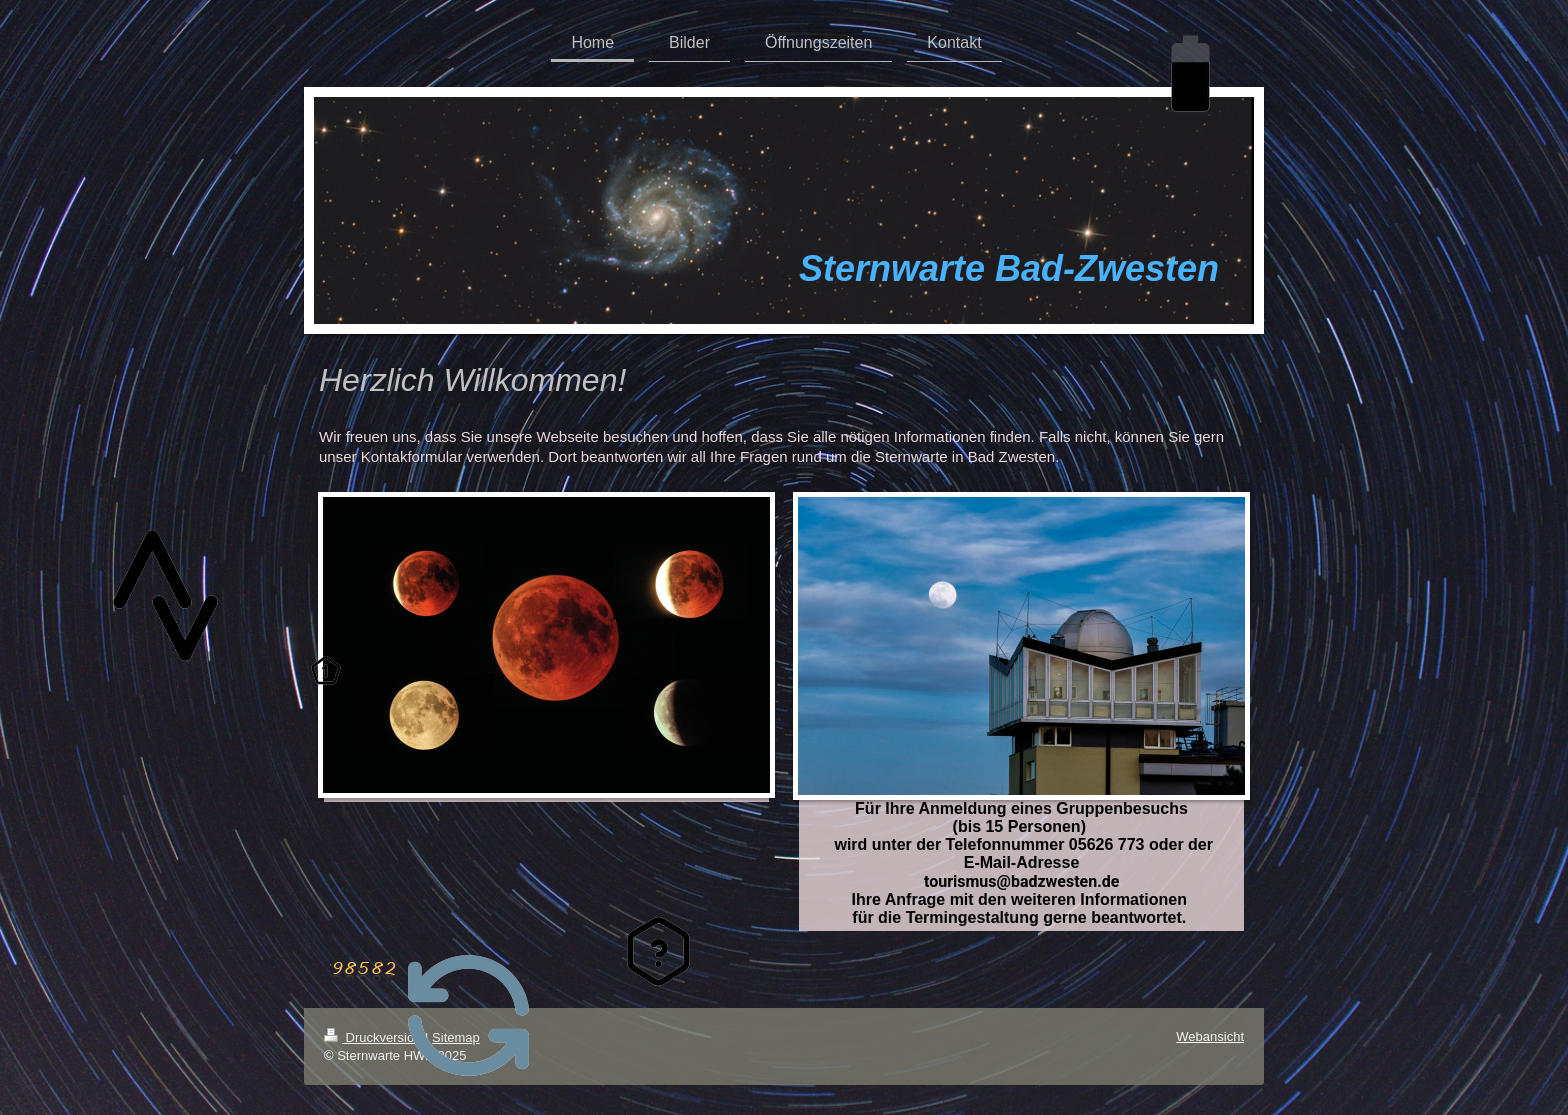 Image resolution: width=1568 pixels, height=1115 pixels. Describe the element at coordinates (326, 671) in the screenshot. I see `indicates first step or priority level one` at that location.